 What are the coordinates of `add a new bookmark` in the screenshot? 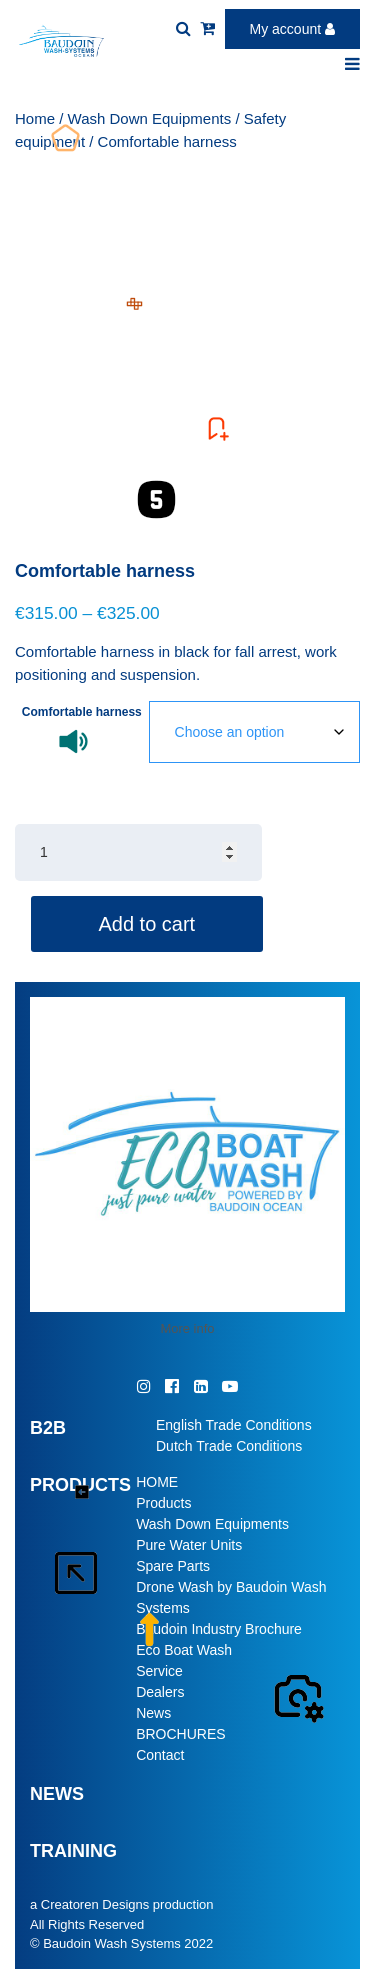 It's located at (216, 428).